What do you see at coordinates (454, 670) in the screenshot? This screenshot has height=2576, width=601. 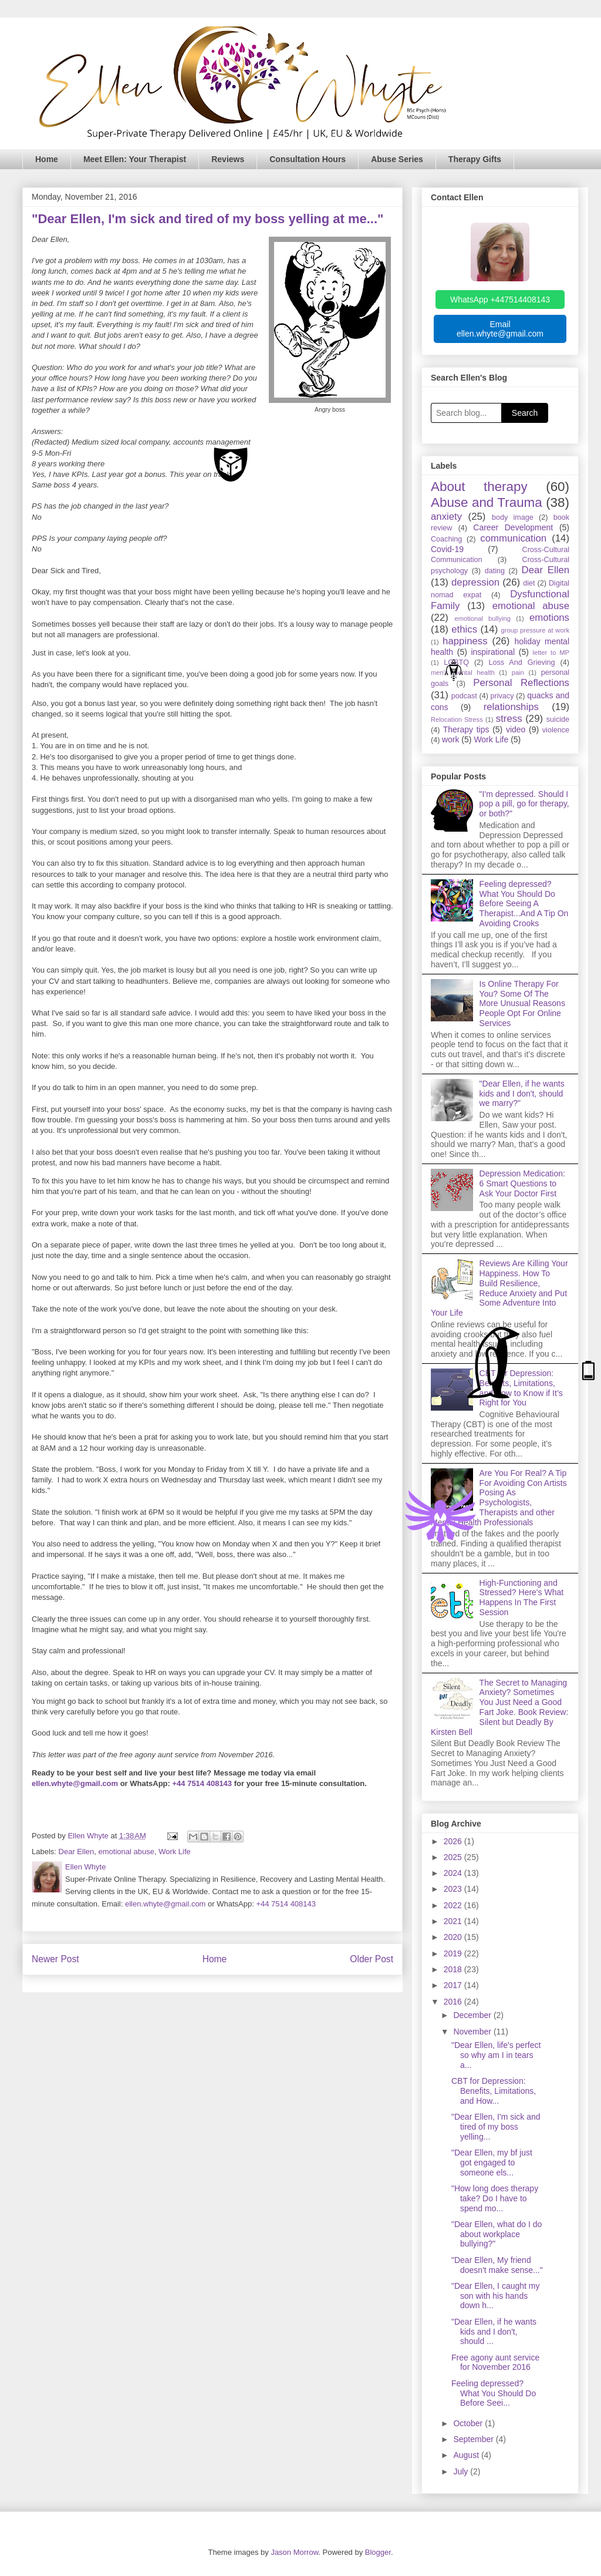 I see `robot or automation feature` at bounding box center [454, 670].